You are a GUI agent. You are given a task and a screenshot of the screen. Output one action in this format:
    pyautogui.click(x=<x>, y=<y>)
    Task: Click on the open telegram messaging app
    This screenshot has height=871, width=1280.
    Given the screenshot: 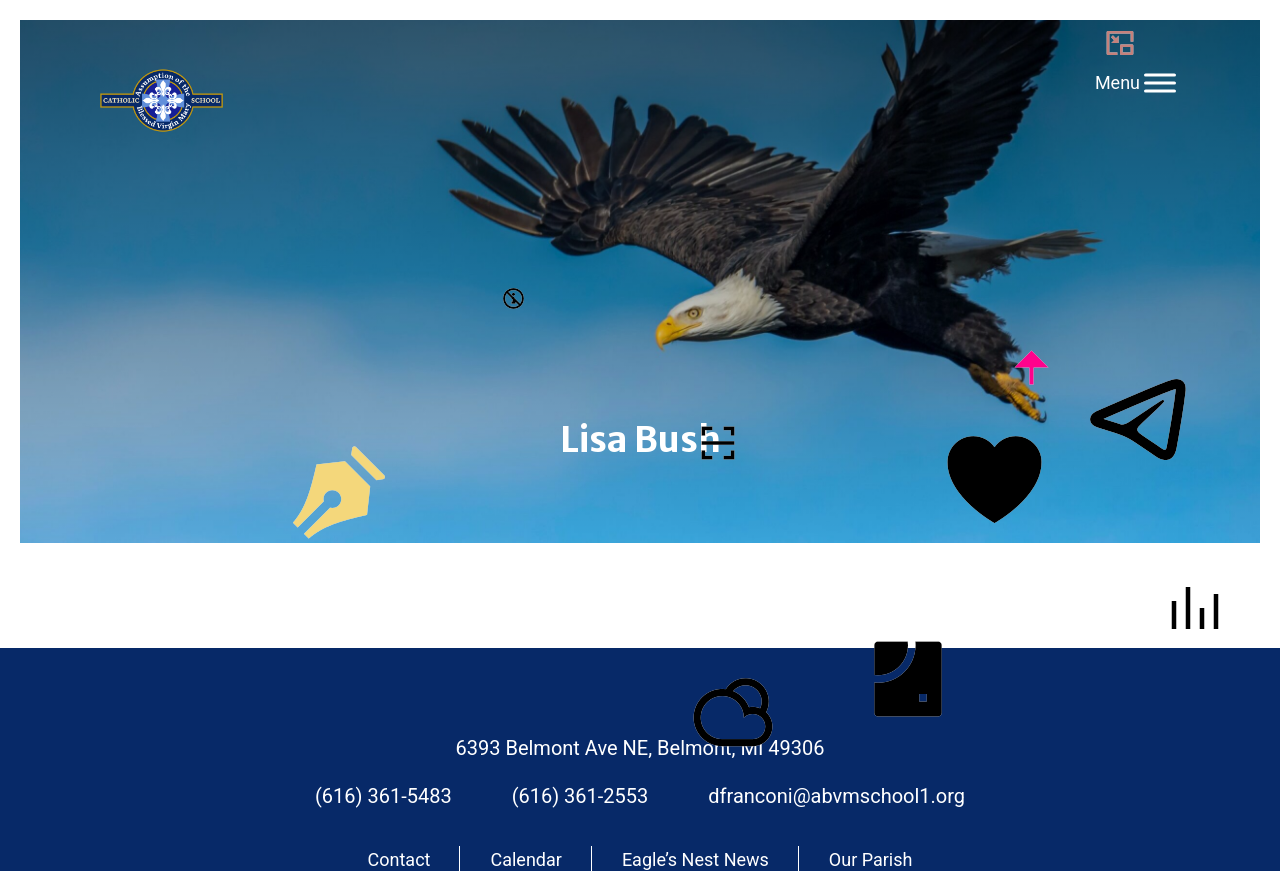 What is the action you would take?
    pyautogui.click(x=1145, y=415)
    